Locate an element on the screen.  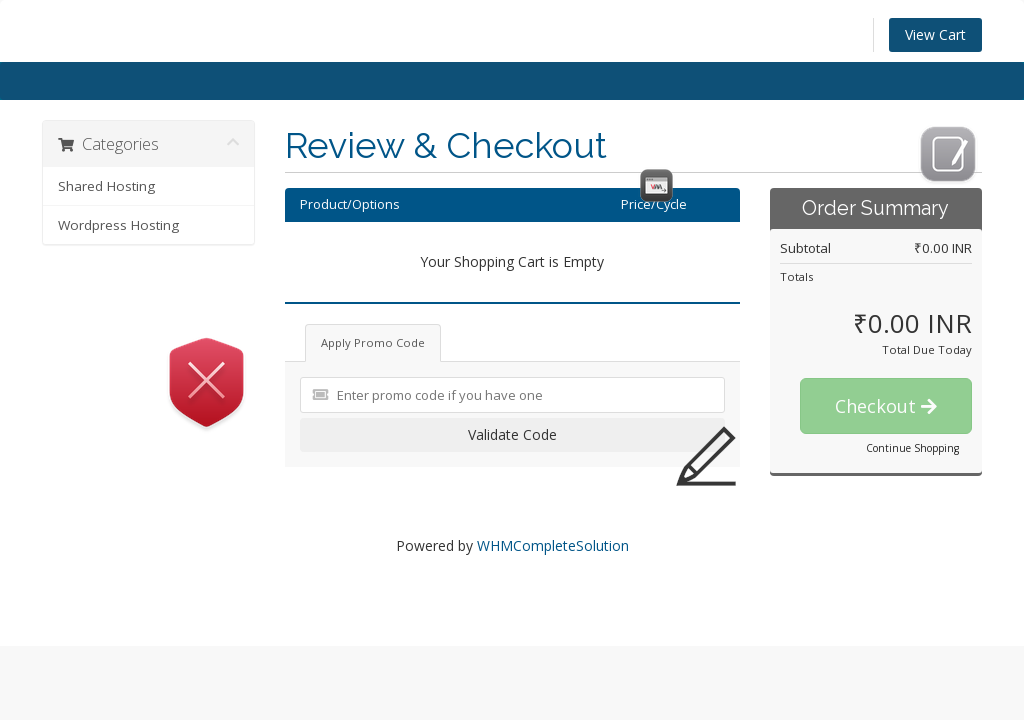
access virtual machine migration settings is located at coordinates (656, 185).